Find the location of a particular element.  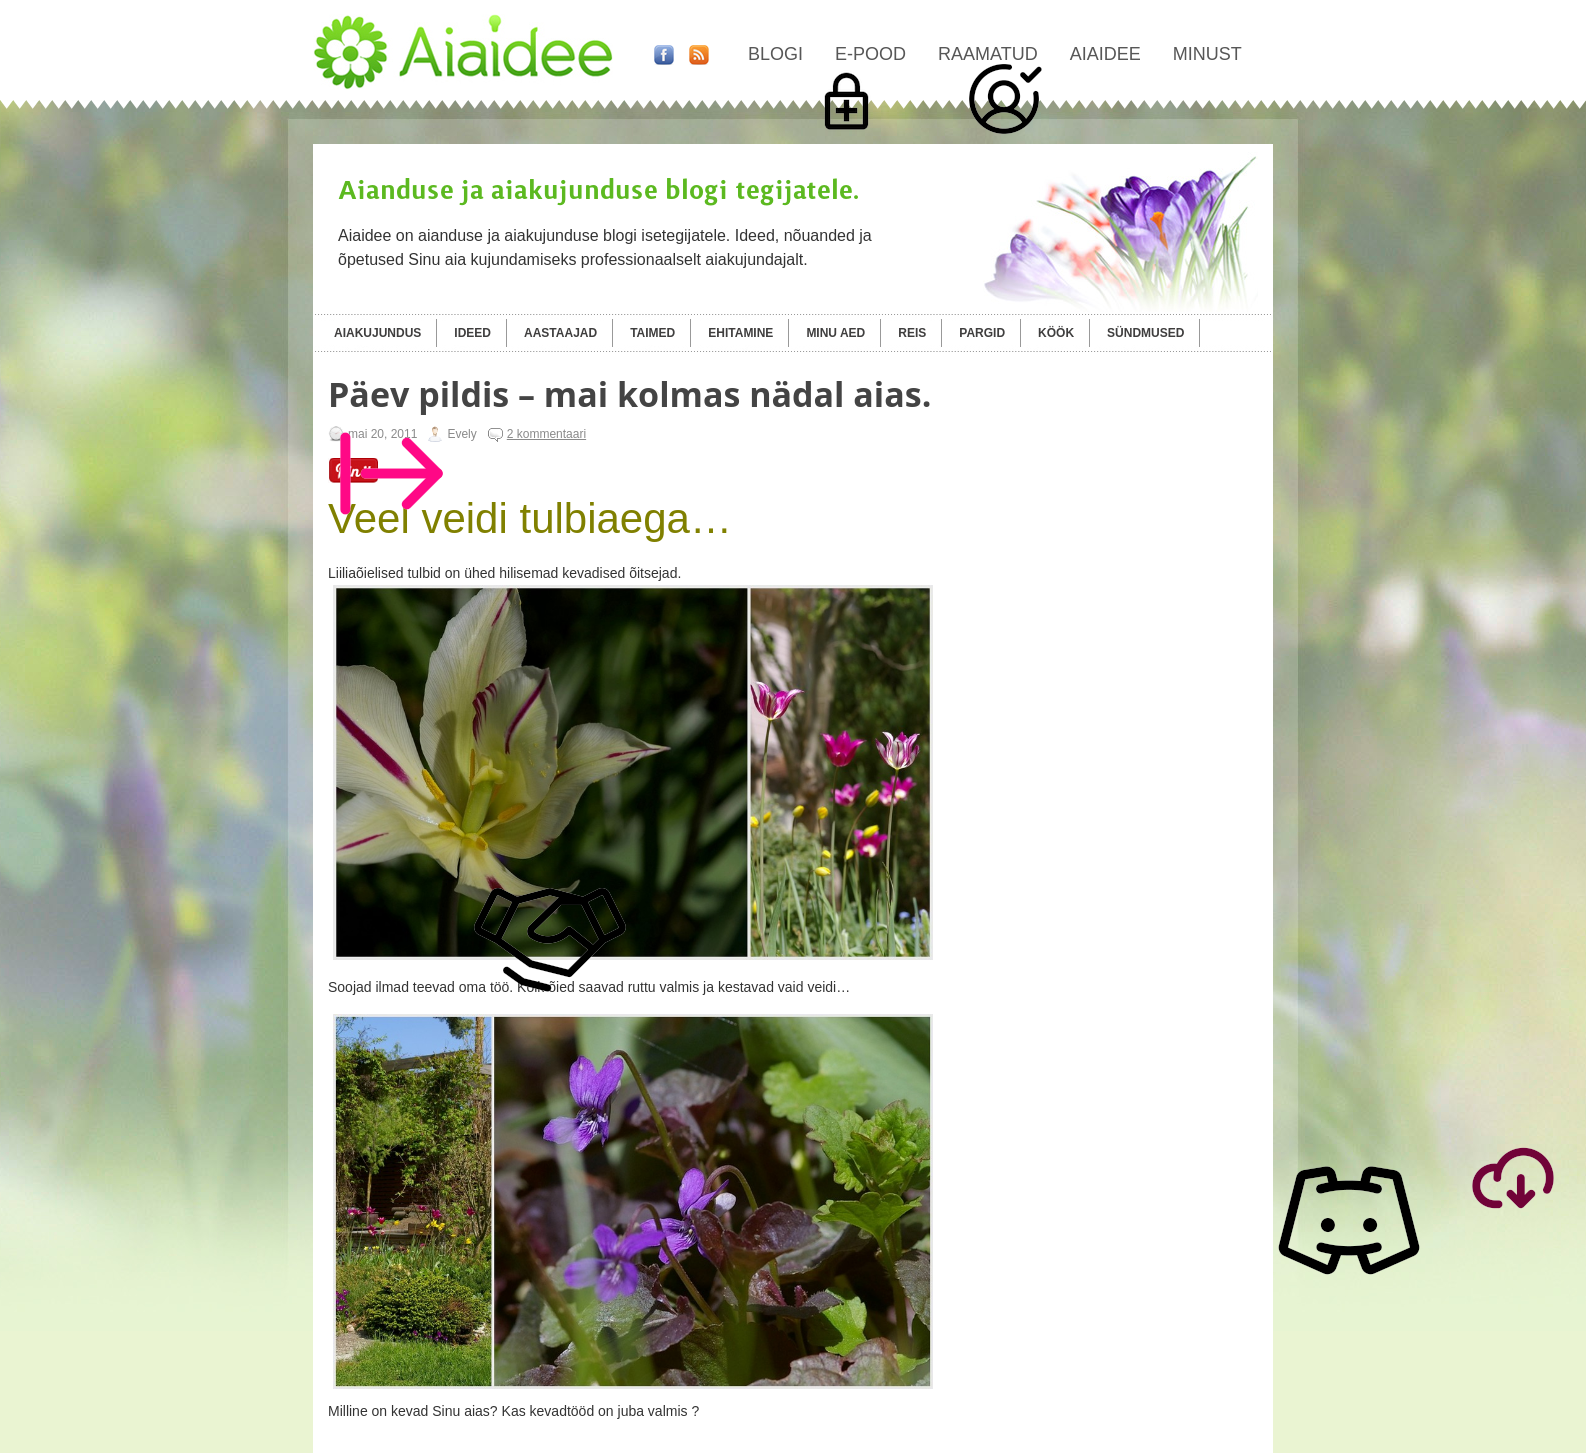

initiate a partnership or collaboration is located at coordinates (550, 935).